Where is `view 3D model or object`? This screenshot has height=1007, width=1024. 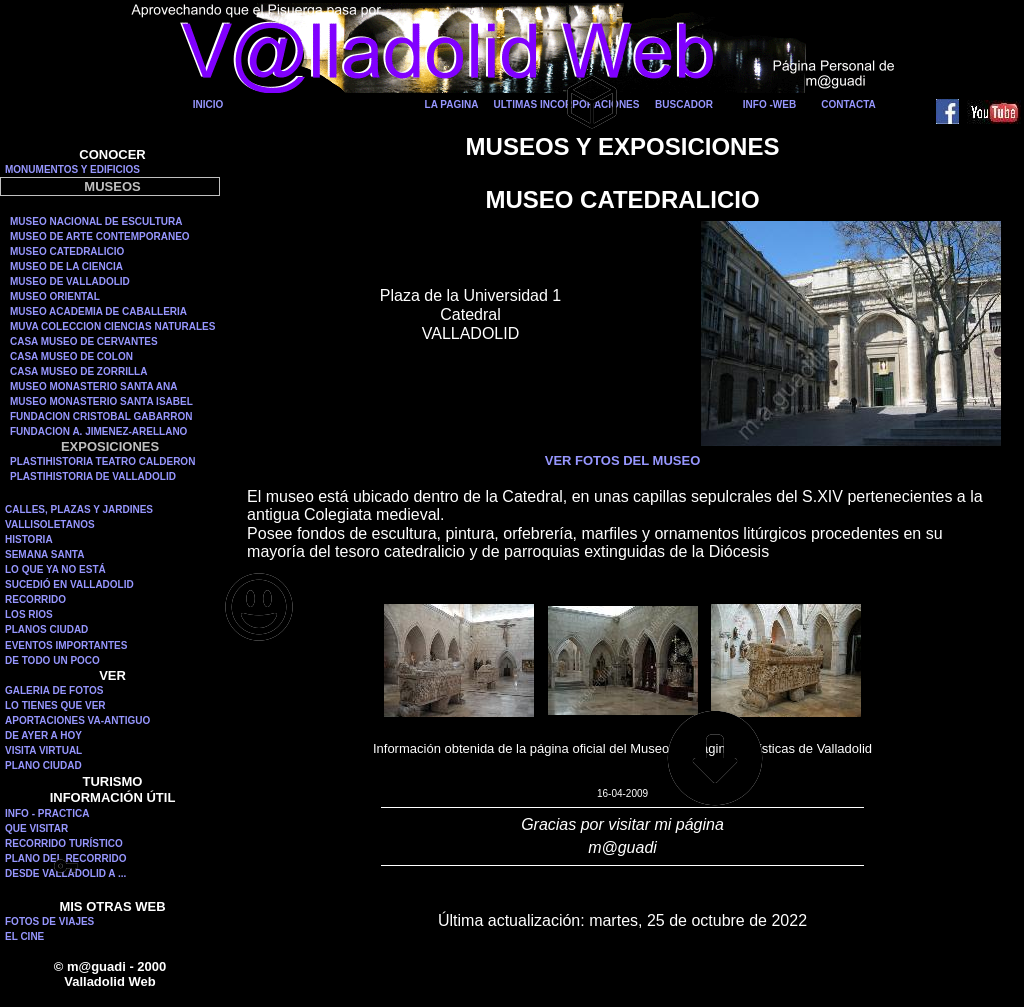
view 3D model or object is located at coordinates (592, 102).